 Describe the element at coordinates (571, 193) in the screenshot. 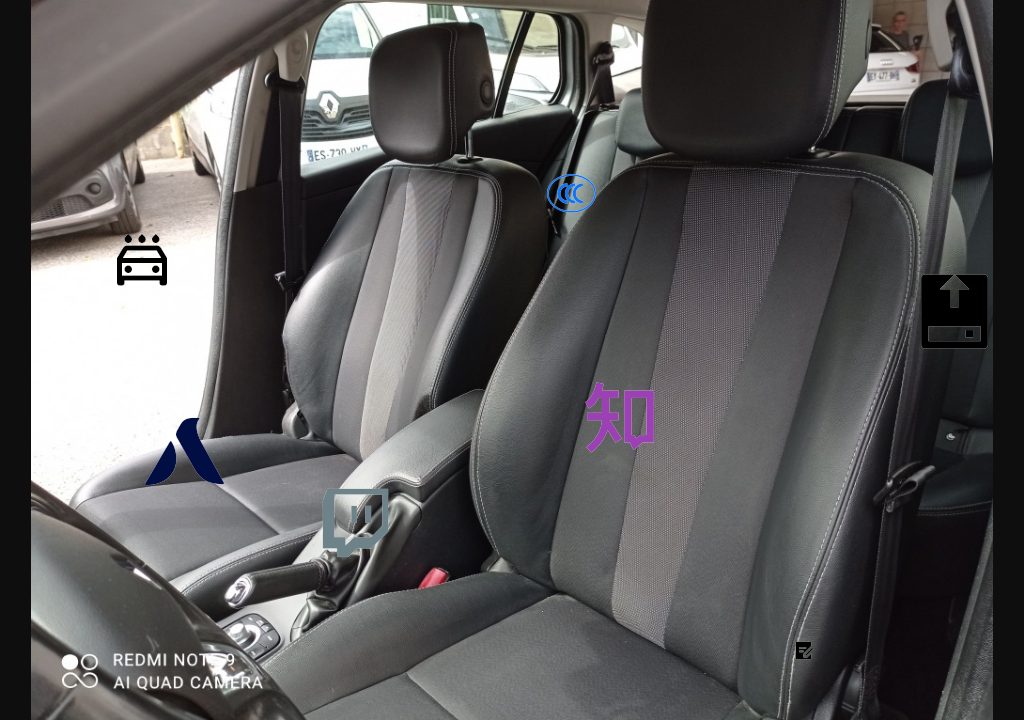

I see `china compulsory certificate (CCC) mark indicating product compliance` at that location.